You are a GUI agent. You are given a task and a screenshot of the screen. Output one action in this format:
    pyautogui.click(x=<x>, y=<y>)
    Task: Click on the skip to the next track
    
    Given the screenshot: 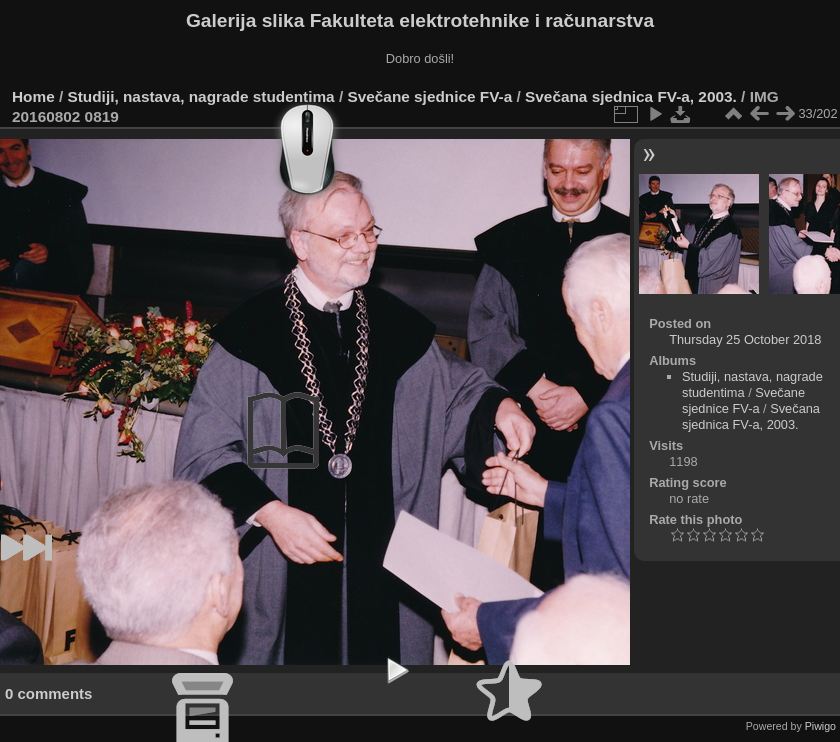 What is the action you would take?
    pyautogui.click(x=26, y=547)
    